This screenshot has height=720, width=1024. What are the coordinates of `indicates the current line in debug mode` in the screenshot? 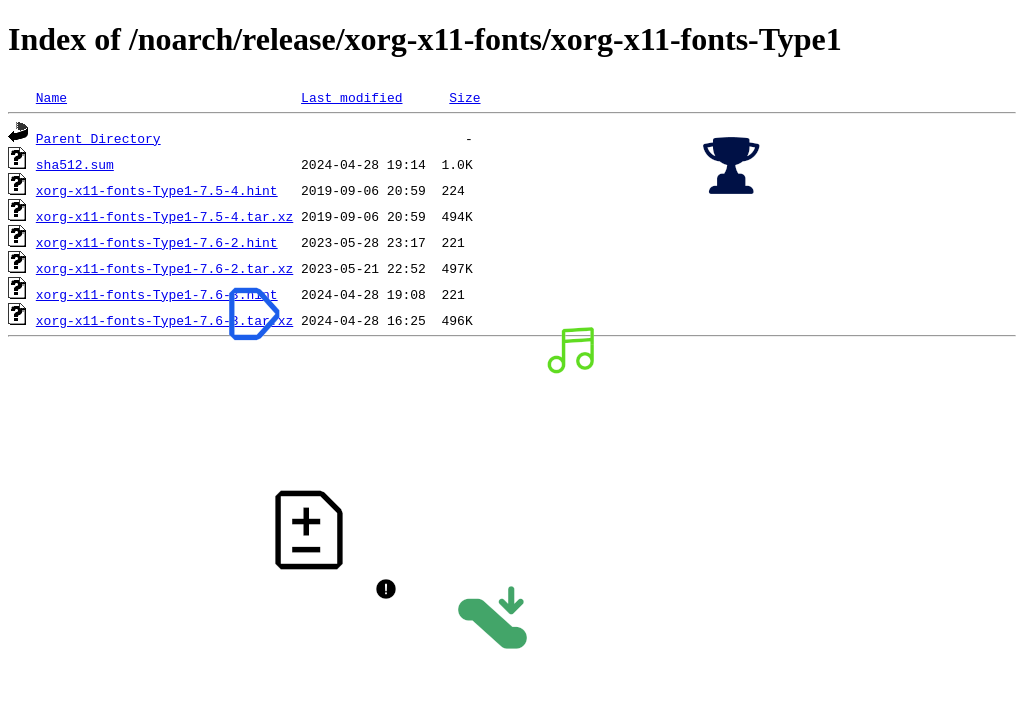 It's located at (251, 314).